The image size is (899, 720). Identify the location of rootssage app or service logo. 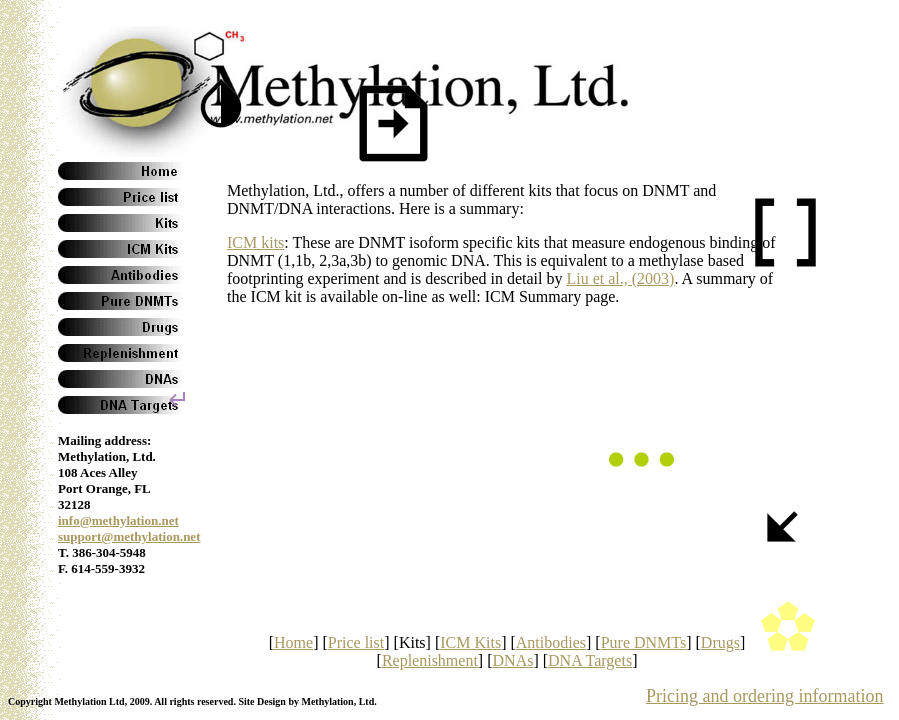
(788, 626).